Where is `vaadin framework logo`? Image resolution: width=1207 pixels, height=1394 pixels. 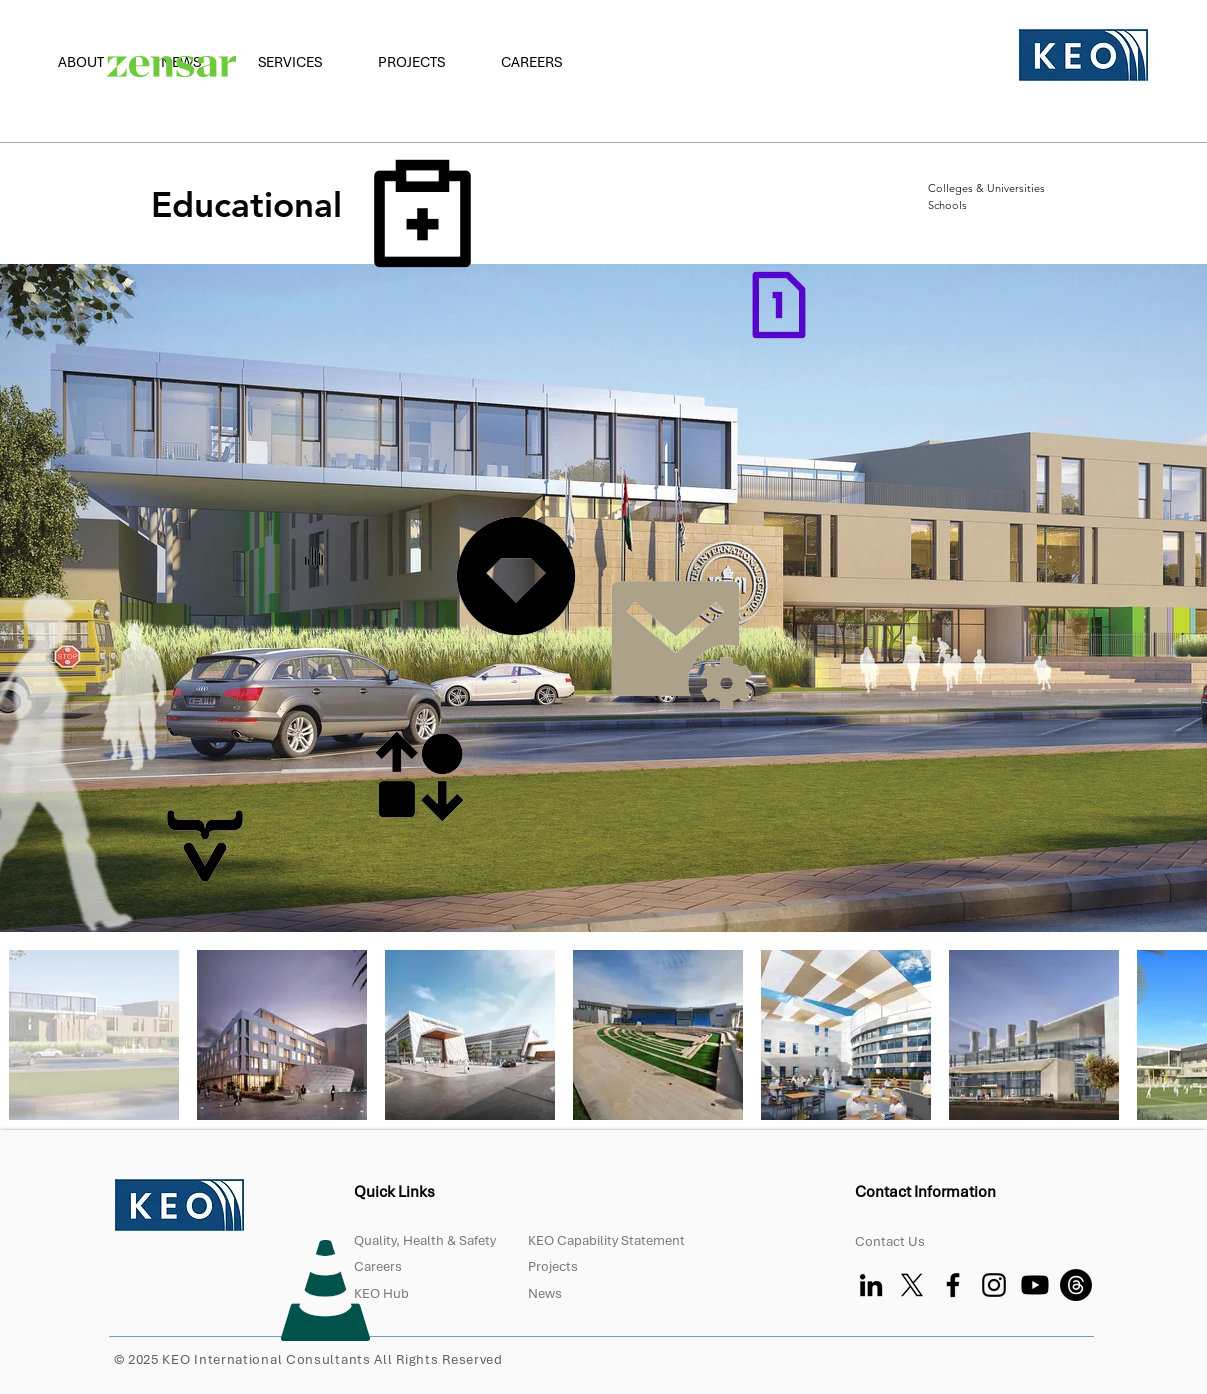
vaadin framework logo is located at coordinates (205, 848).